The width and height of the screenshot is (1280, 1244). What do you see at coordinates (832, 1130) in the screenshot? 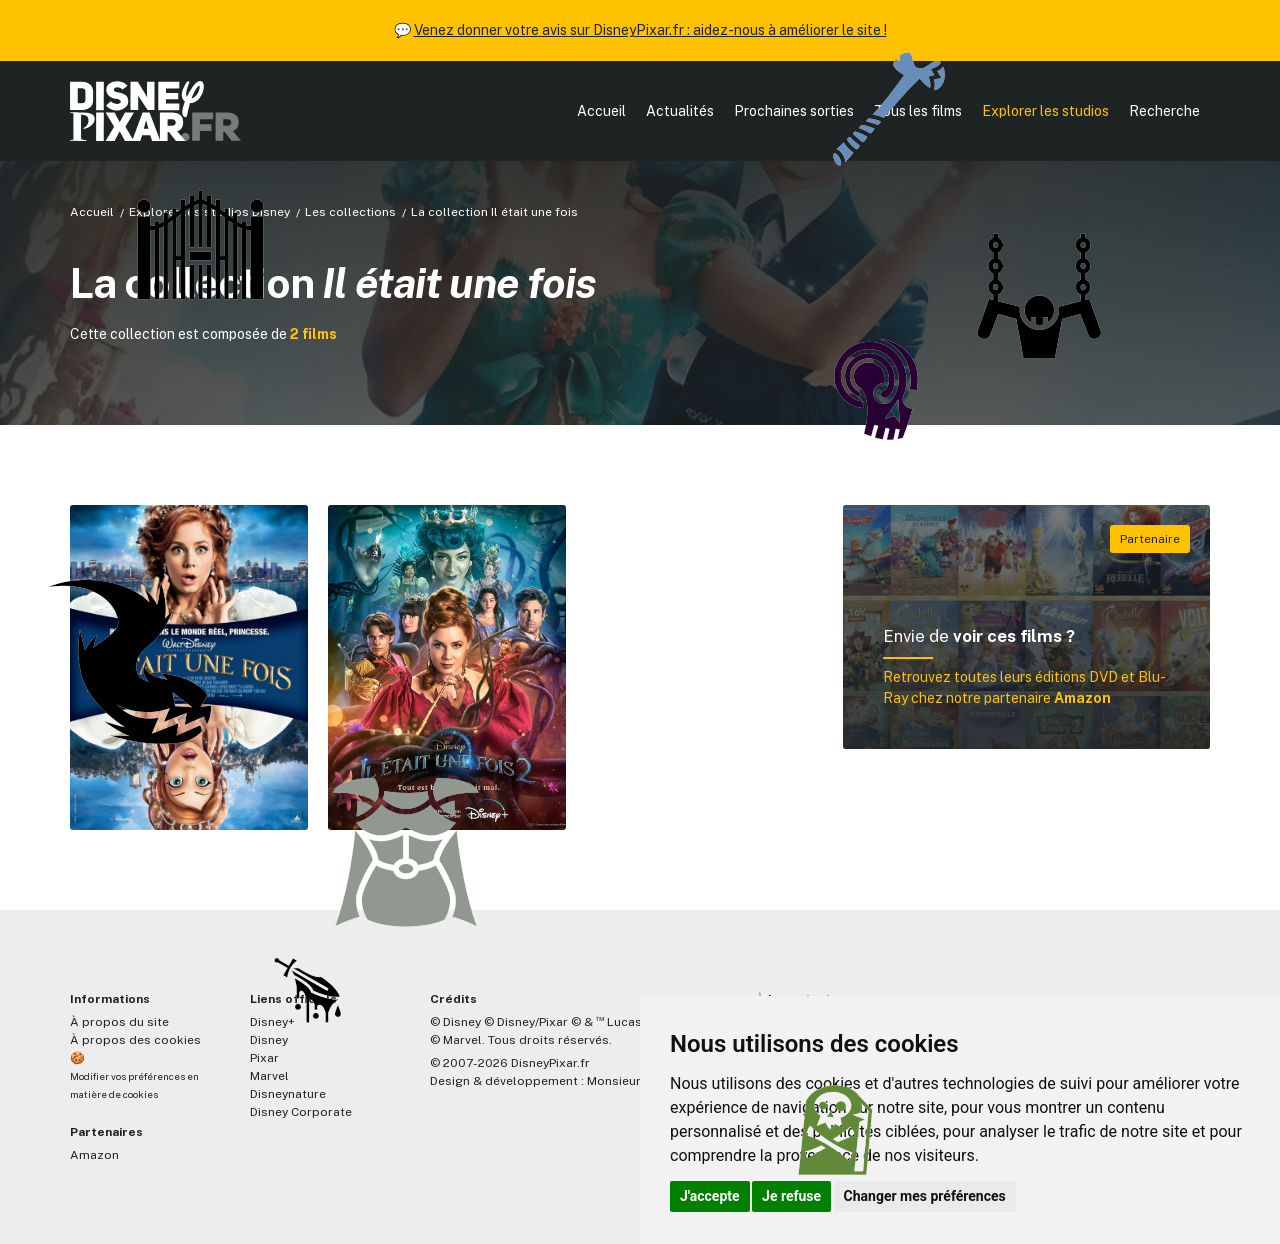
I see `indicates a defeated pirate character or game over state` at bounding box center [832, 1130].